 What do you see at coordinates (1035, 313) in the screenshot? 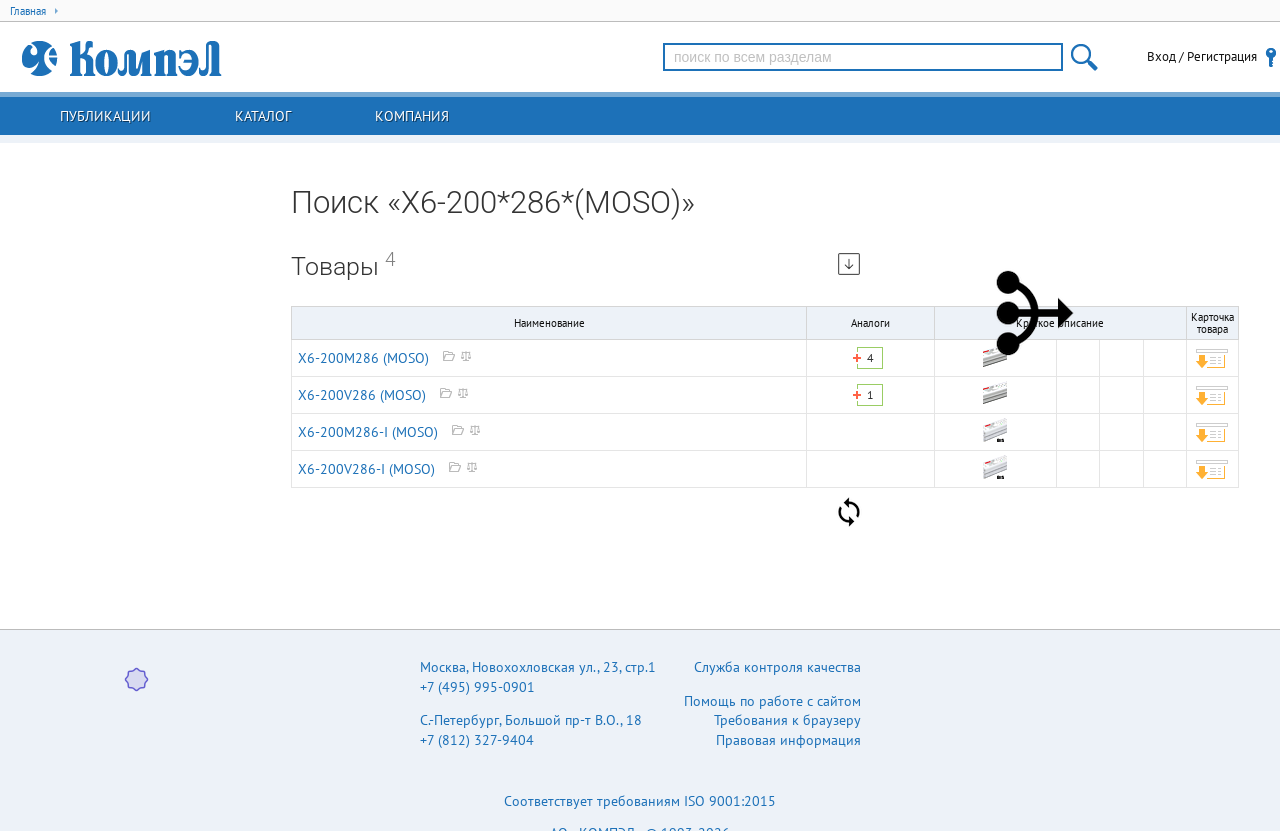
I see `merge or combine multiple inputs into one output` at bounding box center [1035, 313].